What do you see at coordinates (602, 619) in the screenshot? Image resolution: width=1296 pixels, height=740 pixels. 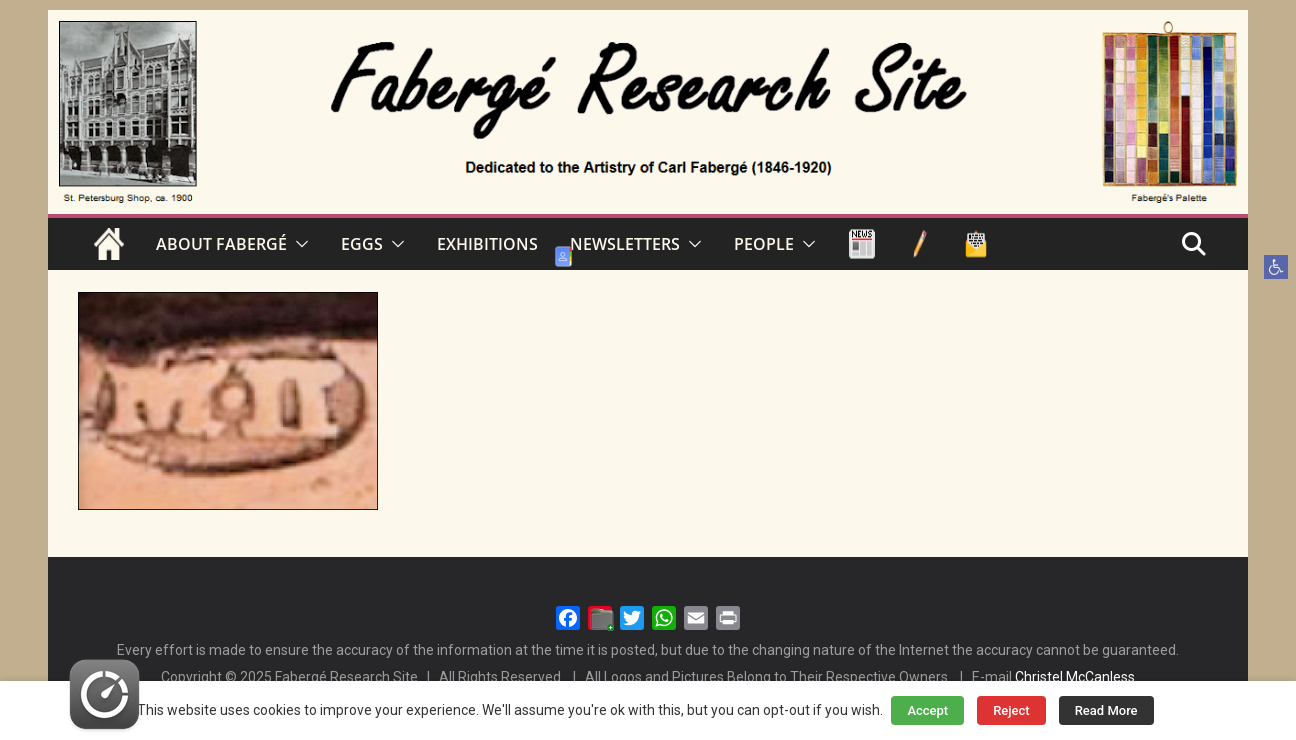 I see `create a new folder` at bounding box center [602, 619].